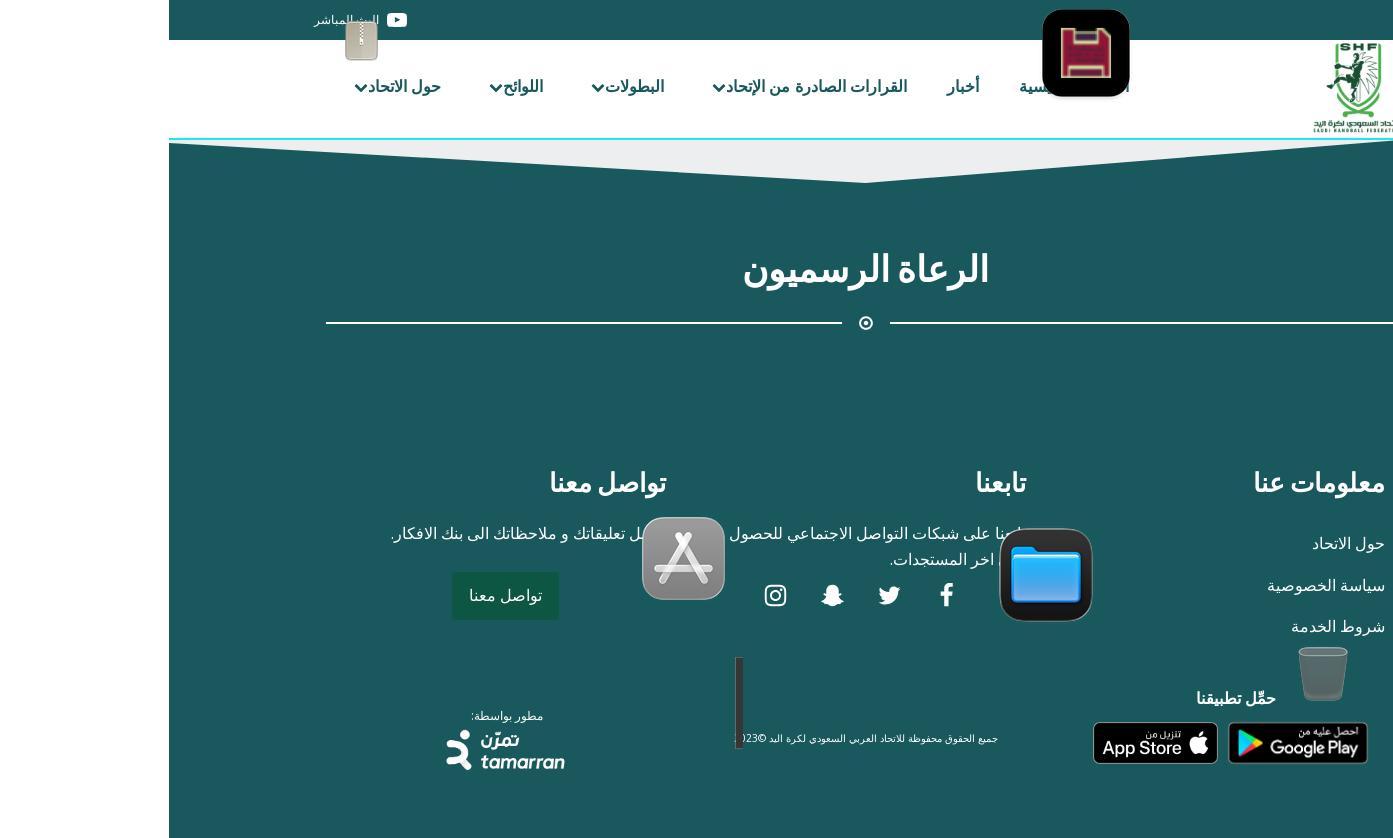 Image resolution: width=1393 pixels, height=838 pixels. I want to click on open the files app, so click(1046, 575).